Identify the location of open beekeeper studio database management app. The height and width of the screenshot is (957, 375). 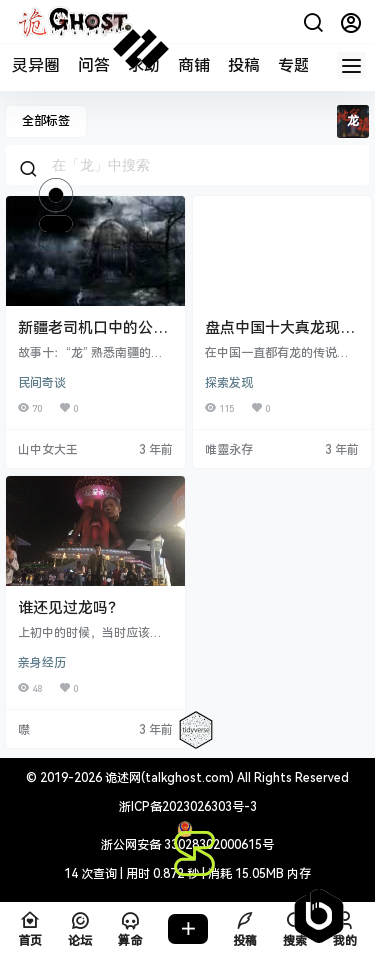
(319, 916).